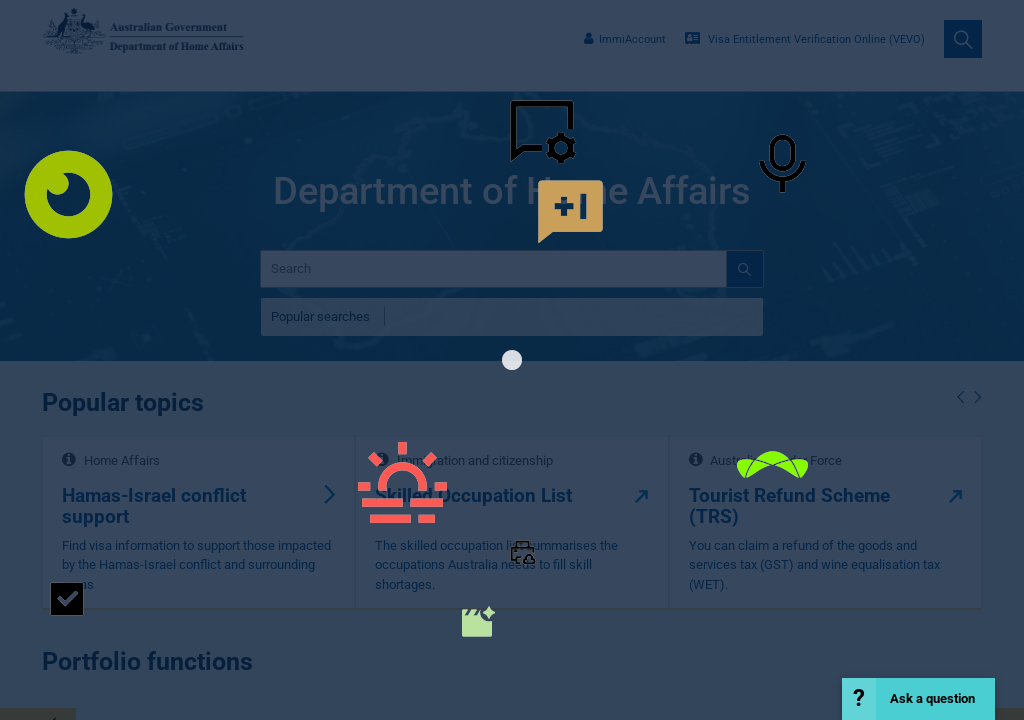  Describe the element at coordinates (402, 486) in the screenshot. I see `indicates hazy weather conditions` at that location.